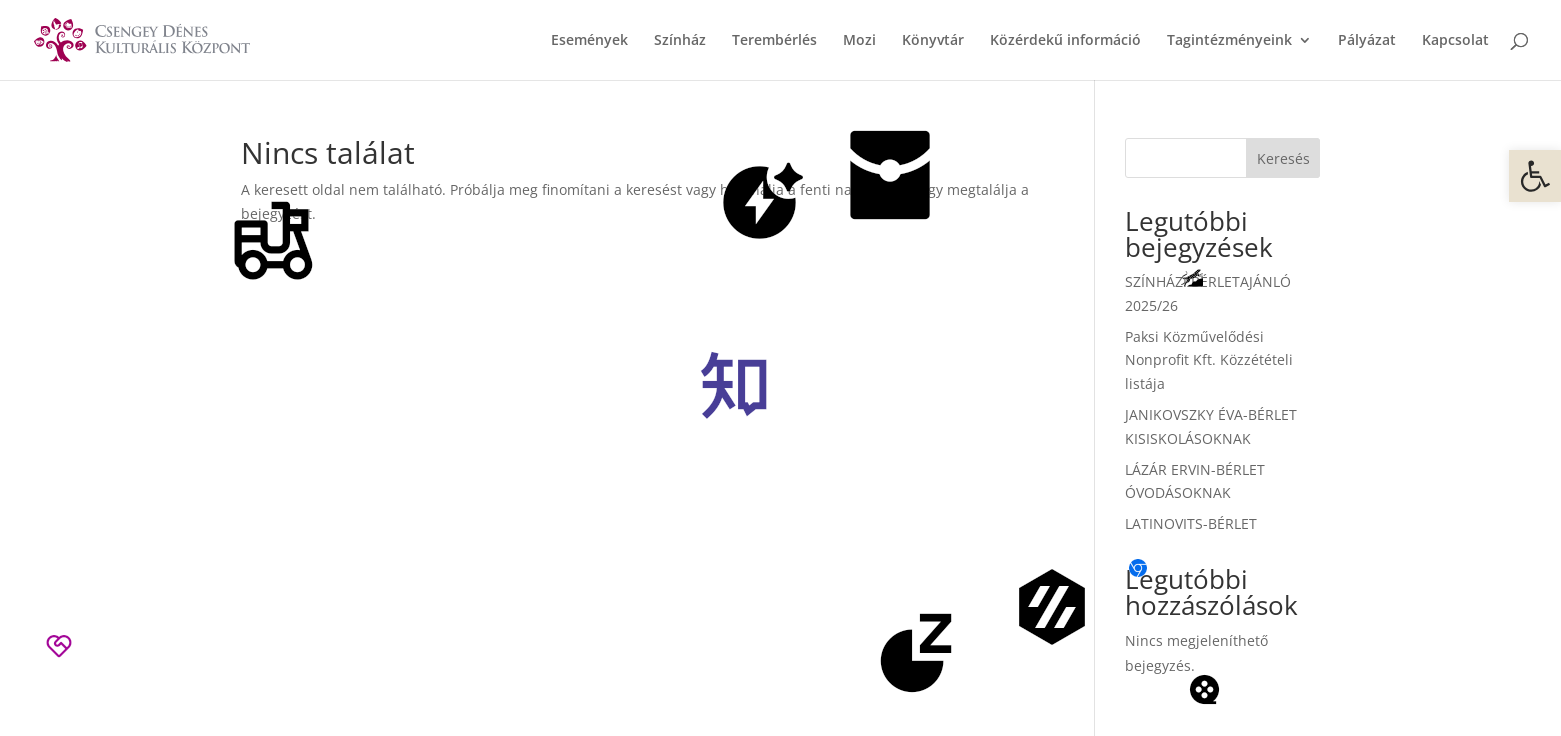 The height and width of the screenshot is (736, 1561). I want to click on open Google Chrome browser, so click(1138, 568).